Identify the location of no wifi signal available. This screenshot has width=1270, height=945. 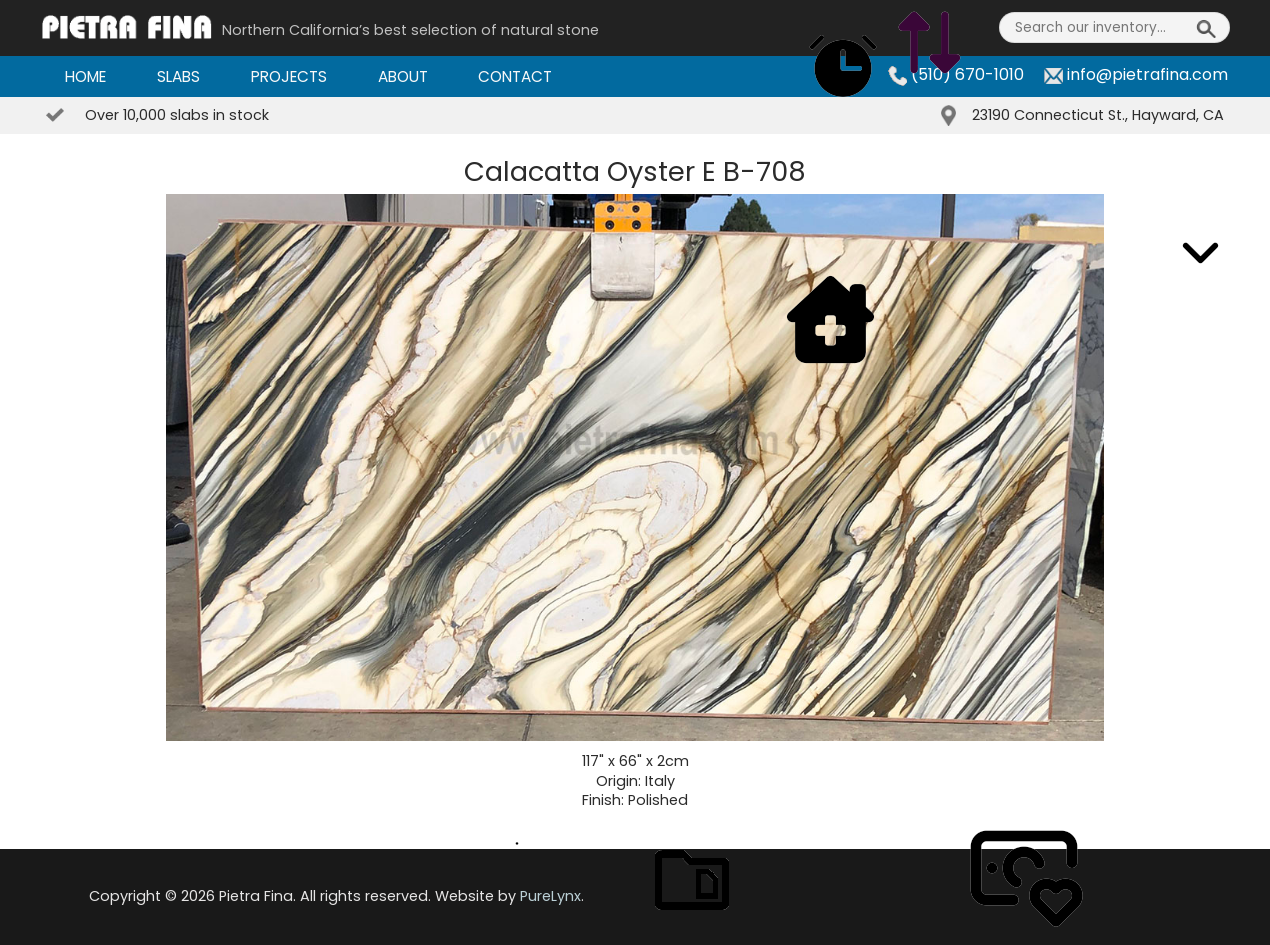
(517, 831).